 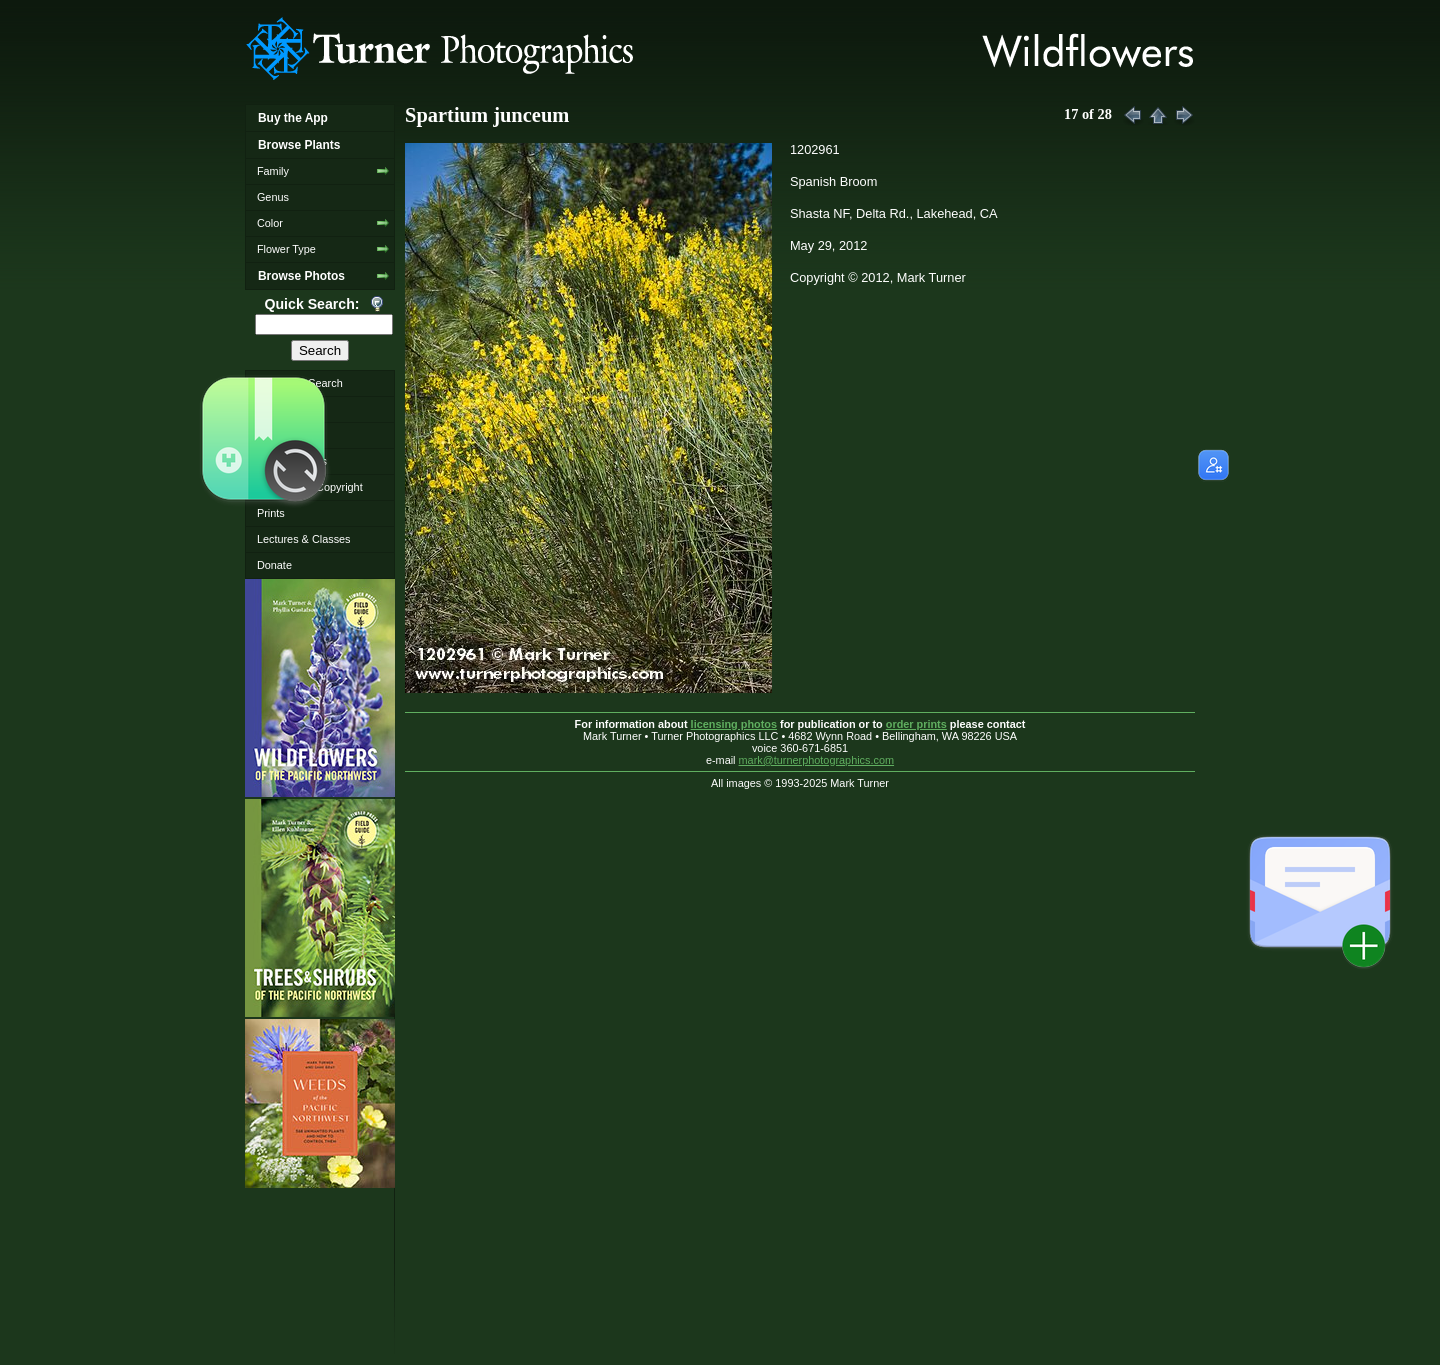 What do you see at coordinates (1320, 892) in the screenshot?
I see `compose a new email message` at bounding box center [1320, 892].